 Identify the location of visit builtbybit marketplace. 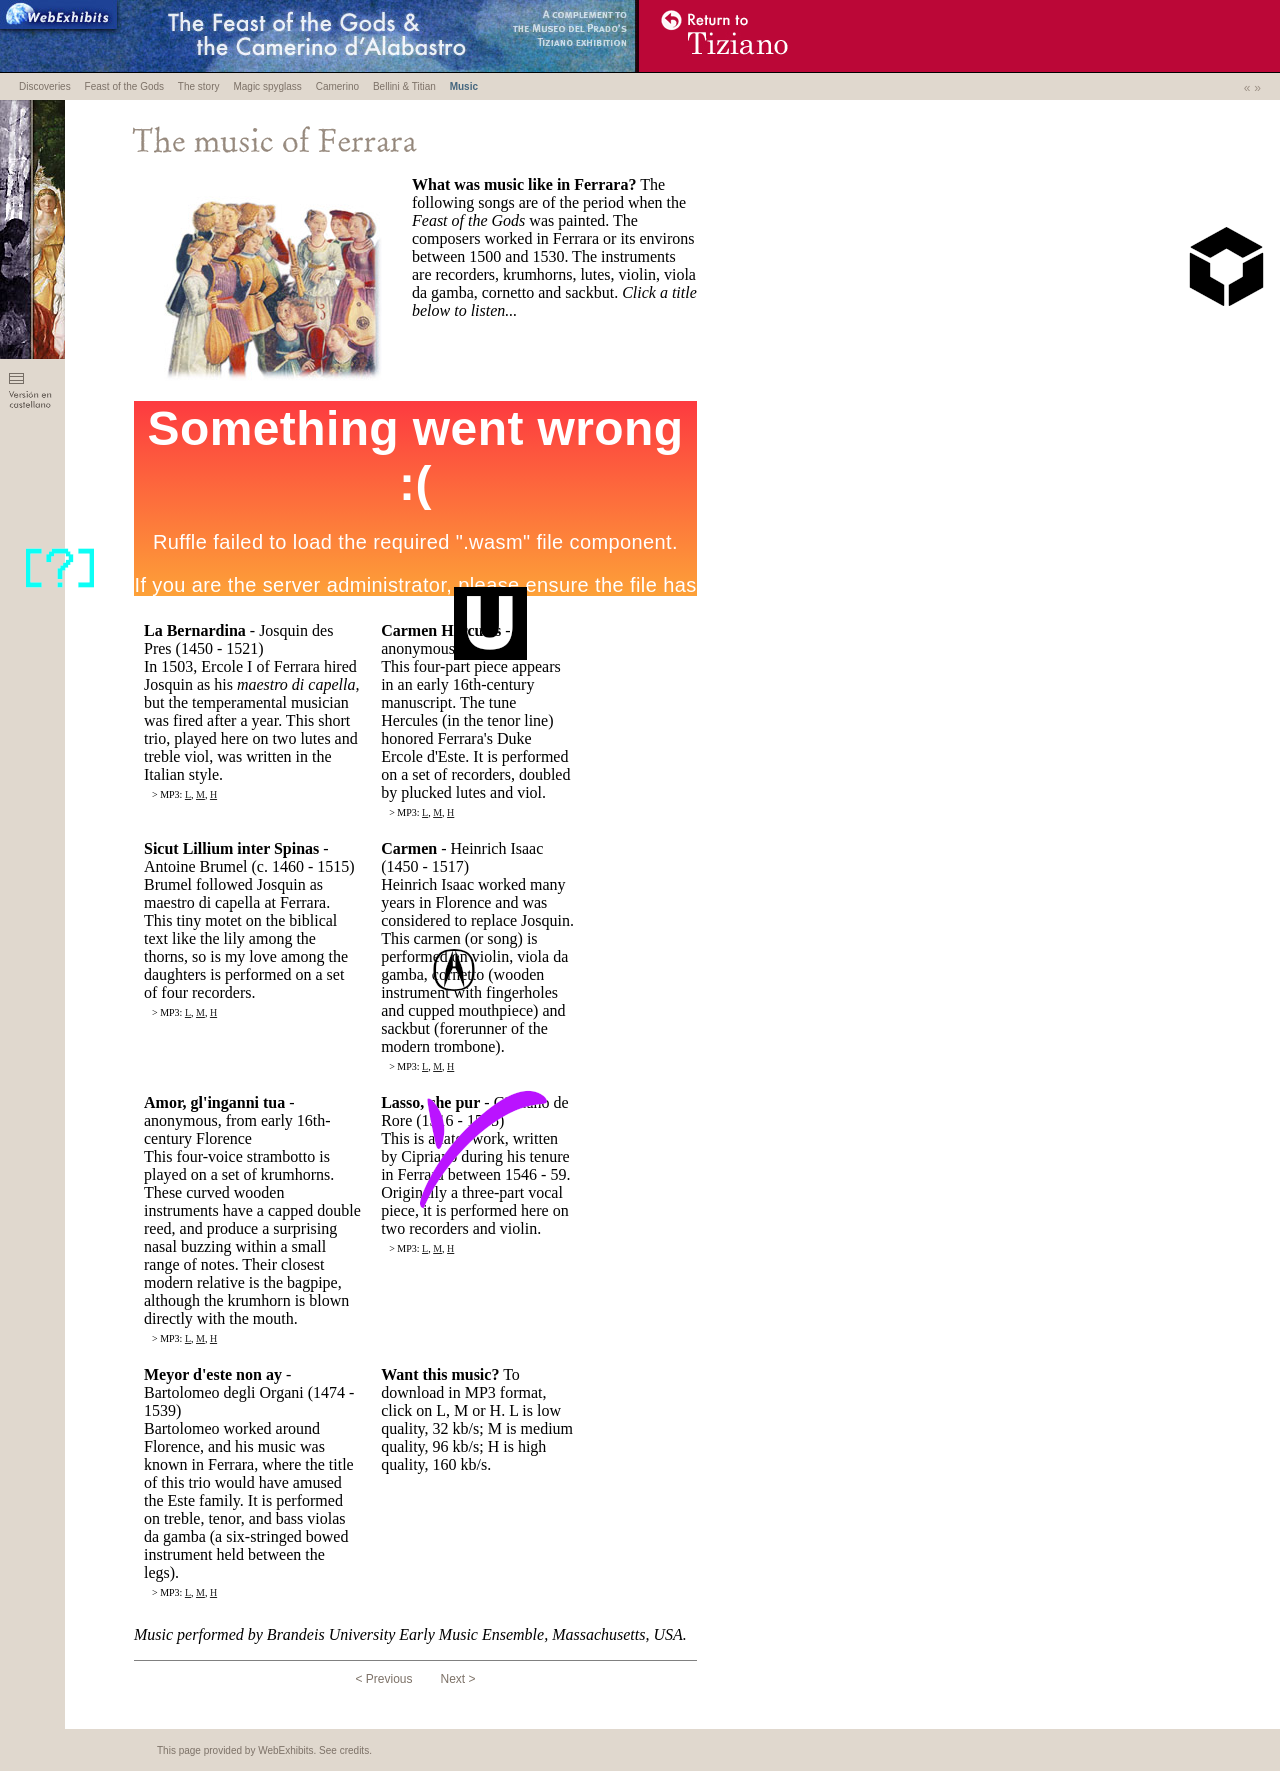
(1226, 266).